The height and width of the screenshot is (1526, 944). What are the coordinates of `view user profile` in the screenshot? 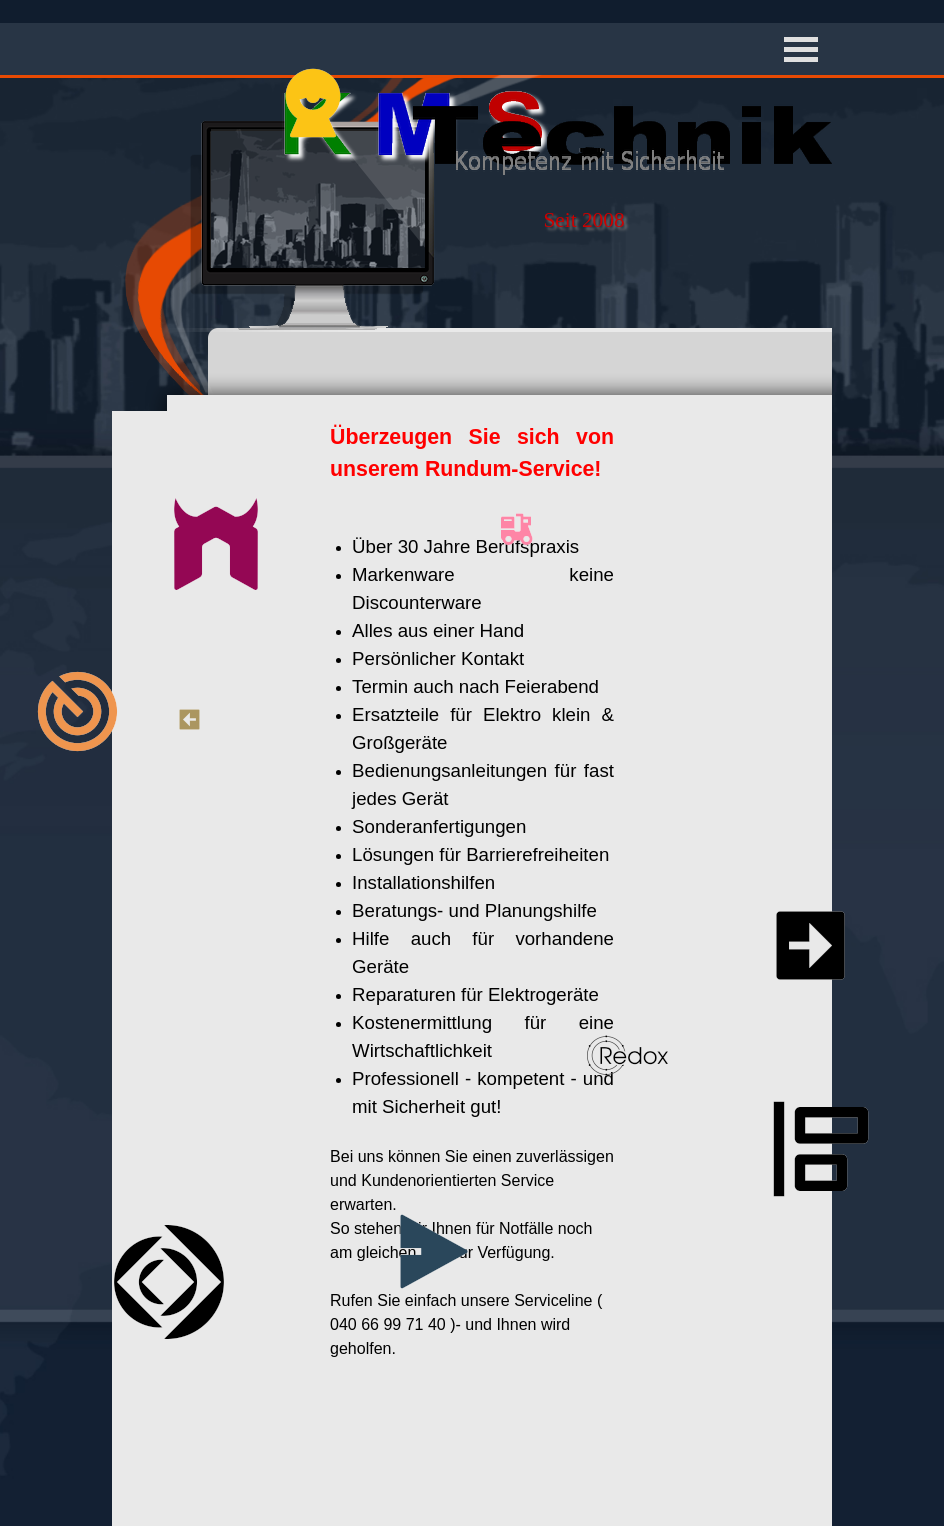 It's located at (313, 103).